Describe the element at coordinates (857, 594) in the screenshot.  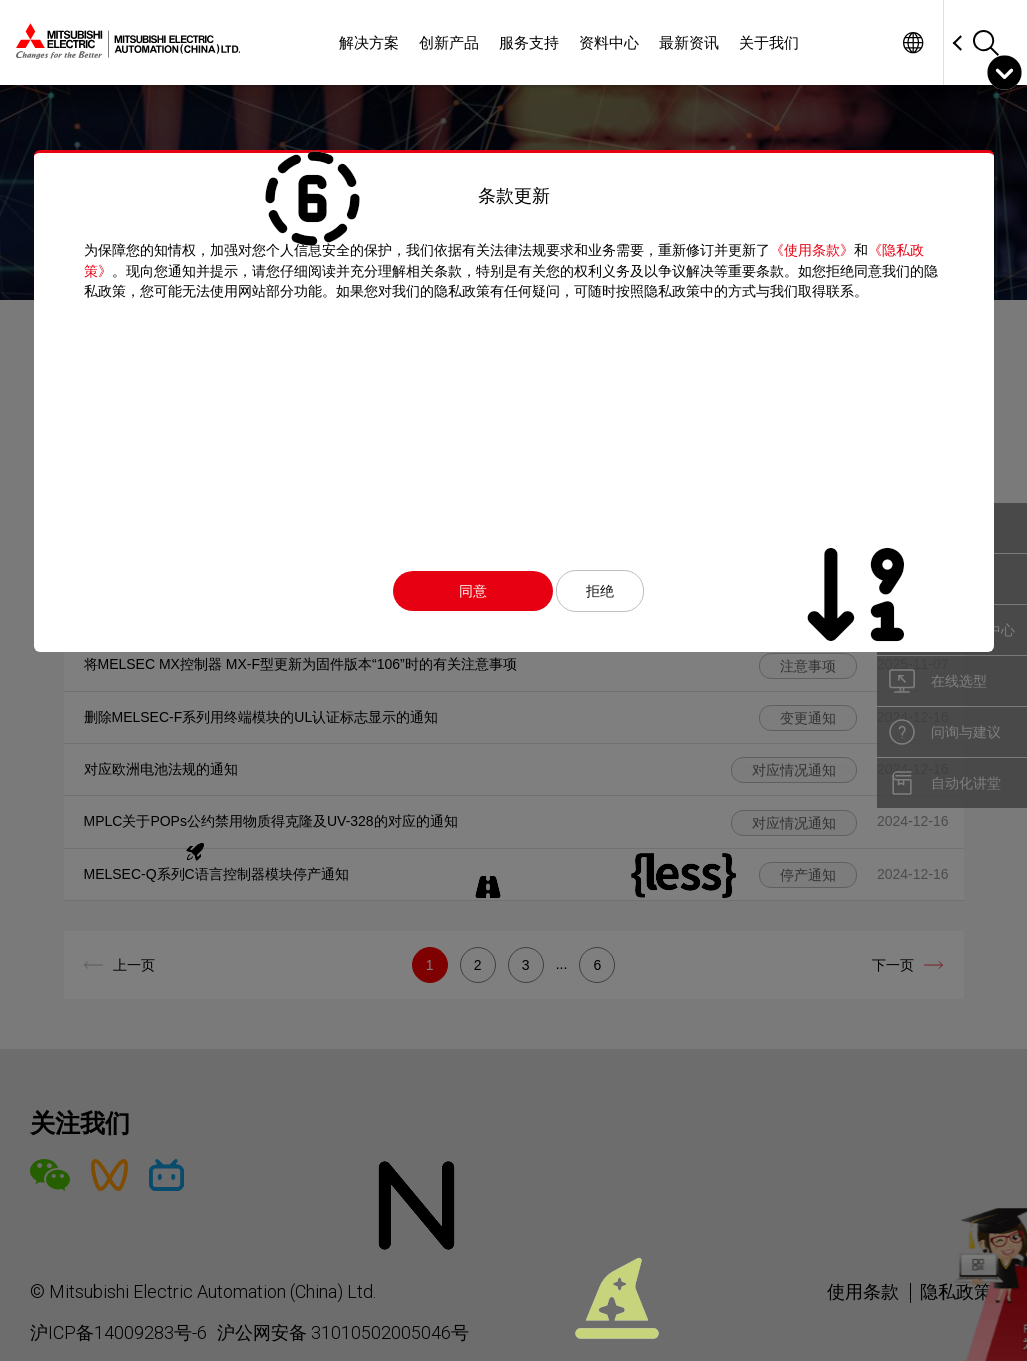
I see `sort items in descending numerical order (9 to 1)` at that location.